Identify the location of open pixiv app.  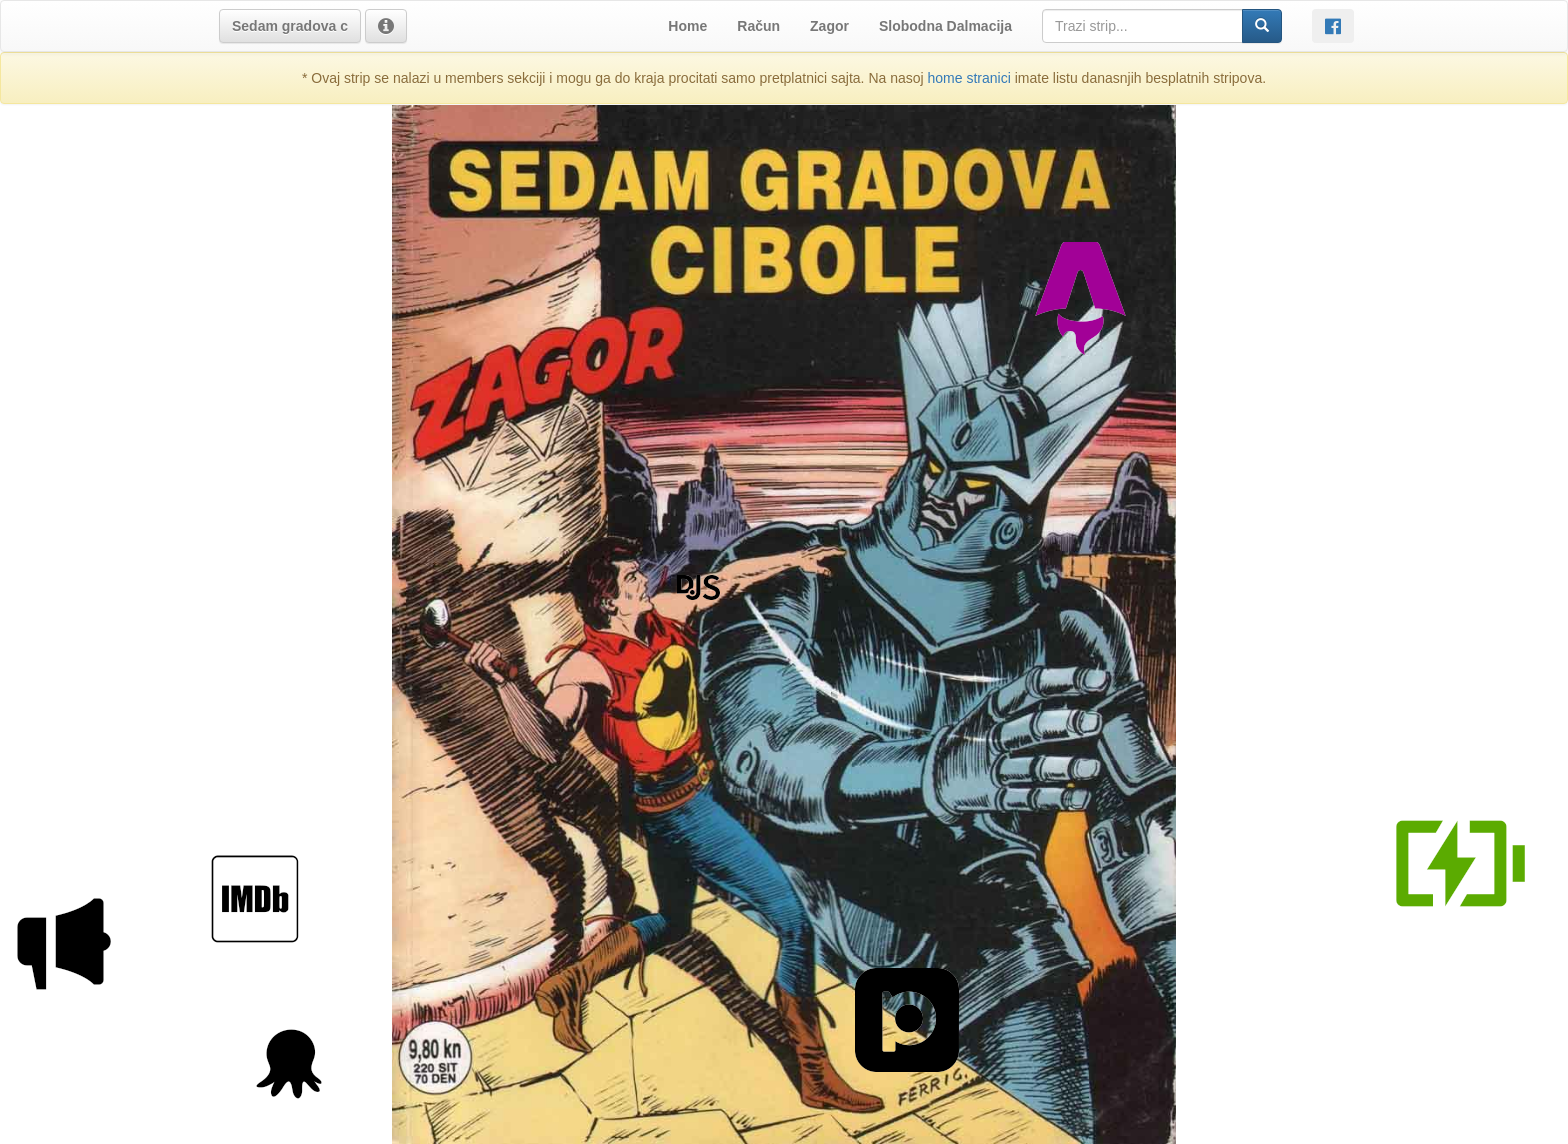
(907, 1020).